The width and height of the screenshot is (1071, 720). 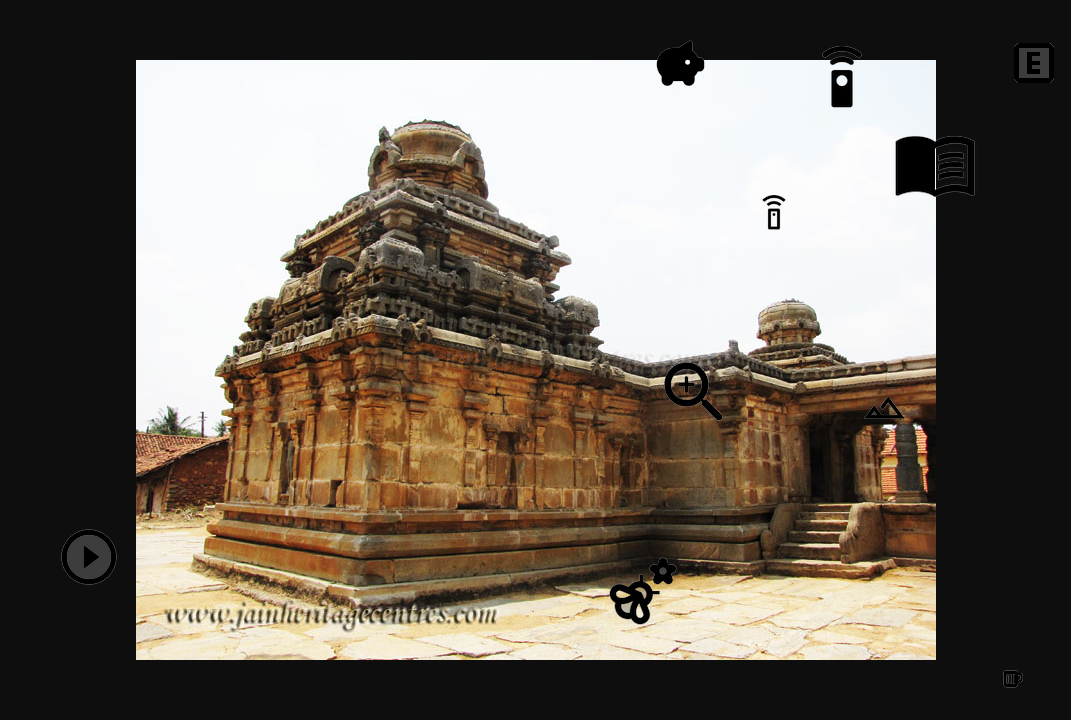 What do you see at coordinates (884, 407) in the screenshot?
I see `switch to terrain map view` at bounding box center [884, 407].